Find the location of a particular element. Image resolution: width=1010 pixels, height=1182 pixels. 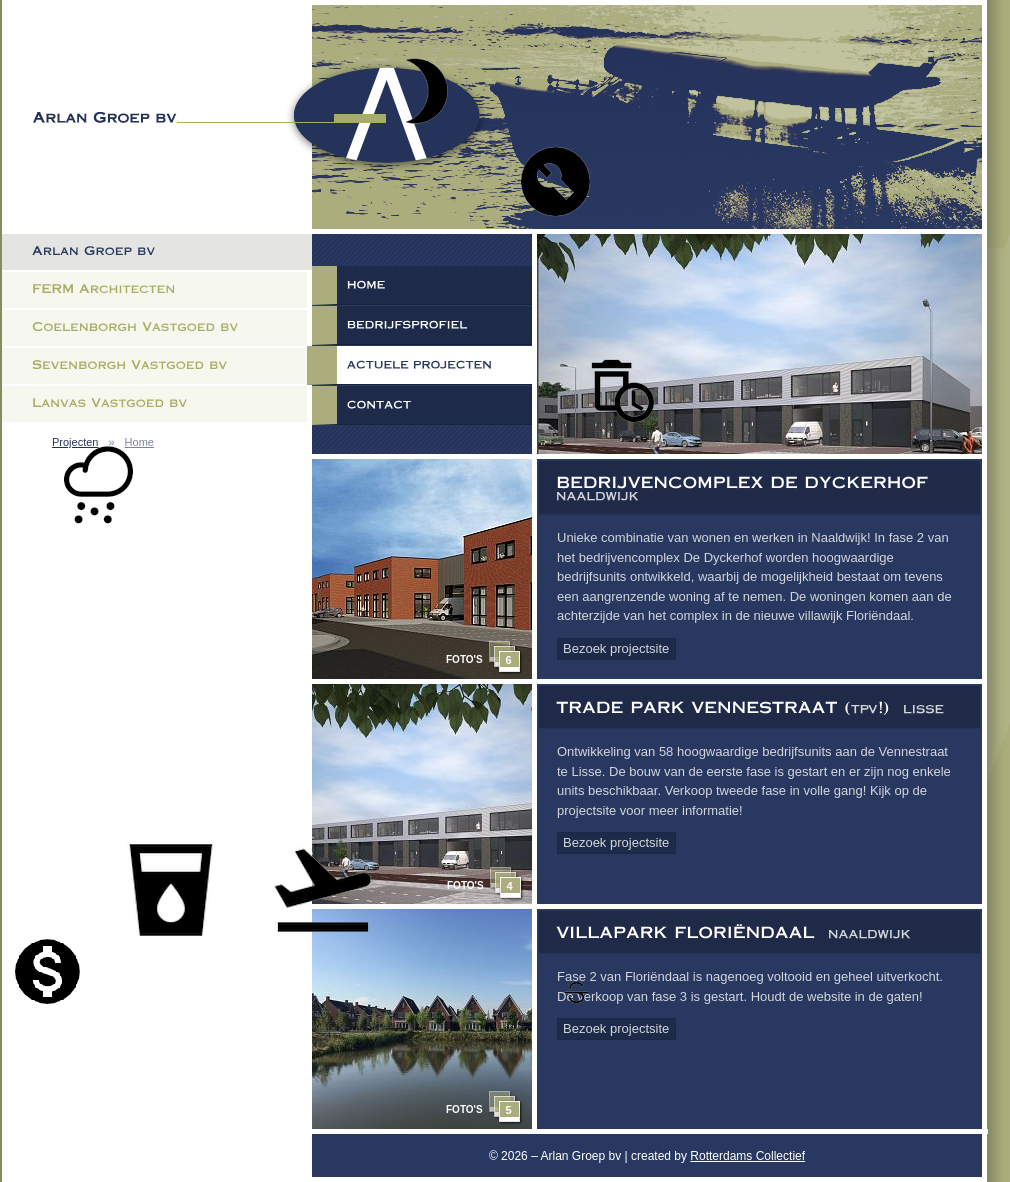

find nearby drink or beverage locations is located at coordinates (171, 890).